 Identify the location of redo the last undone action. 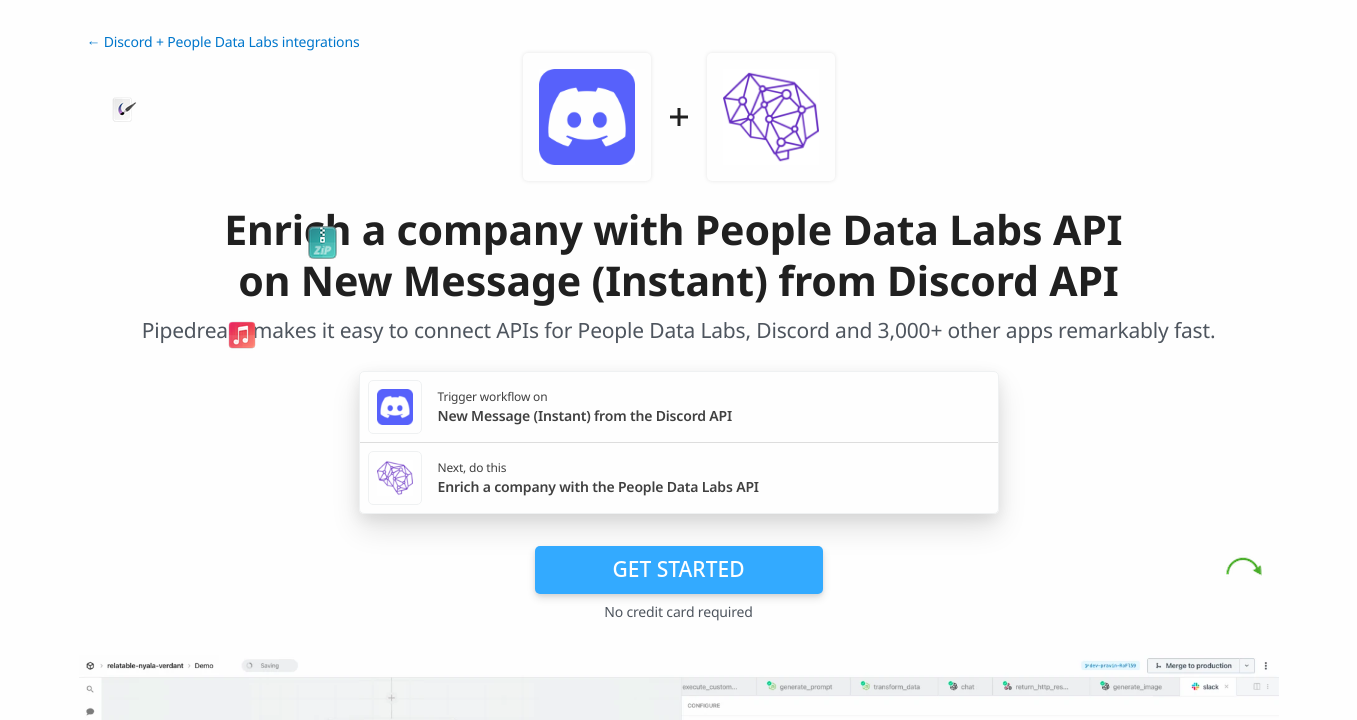
(1243, 566).